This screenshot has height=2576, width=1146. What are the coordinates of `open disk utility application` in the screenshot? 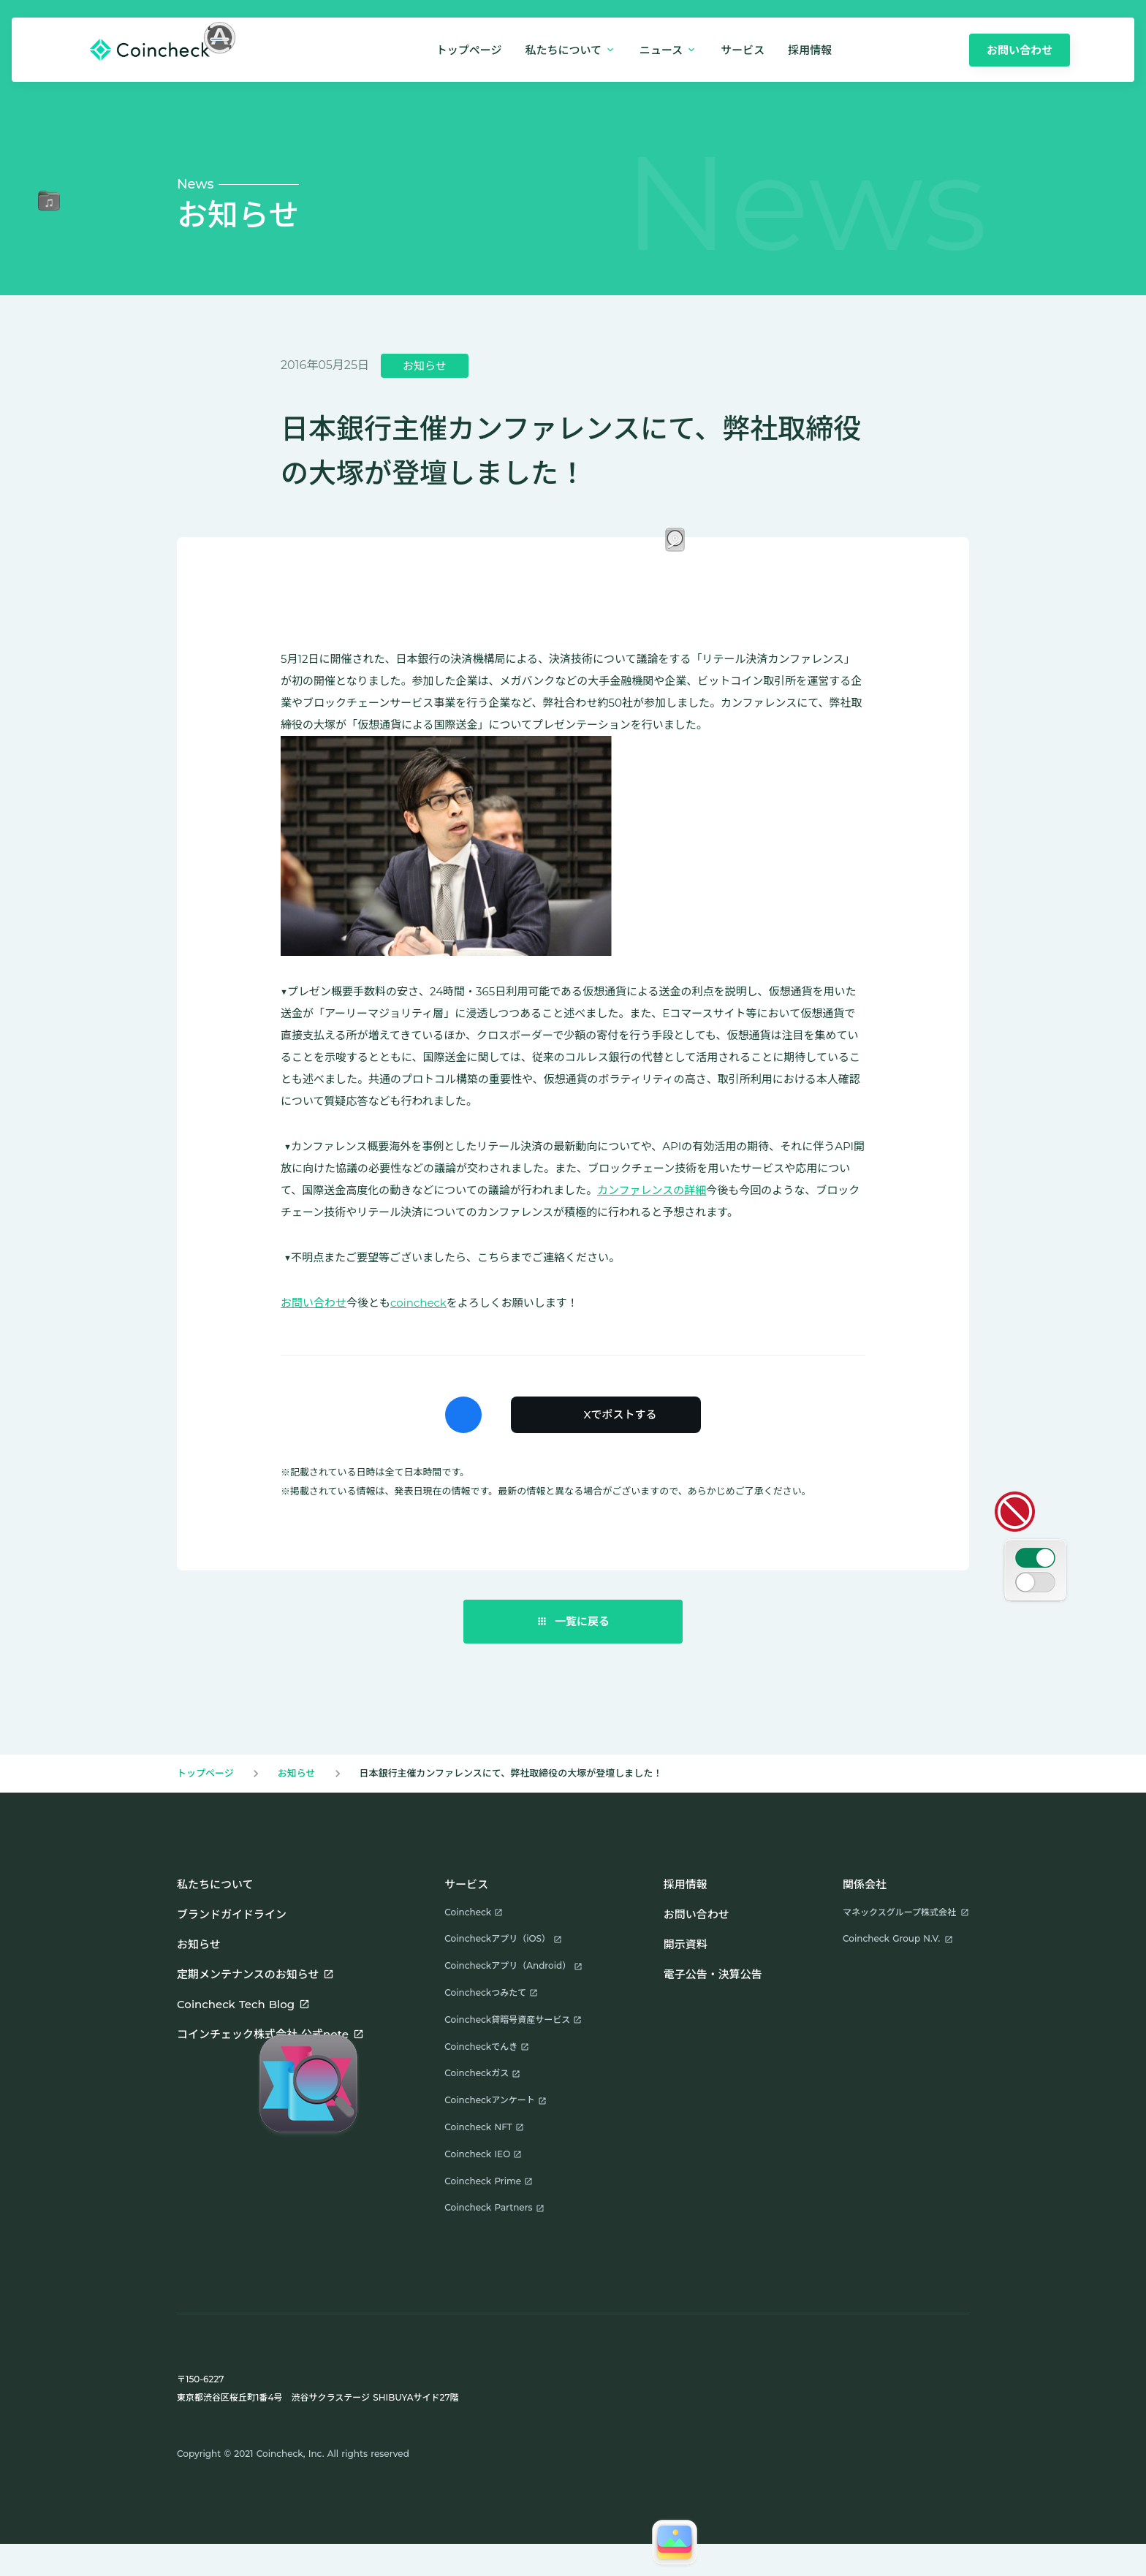 It's located at (675, 539).